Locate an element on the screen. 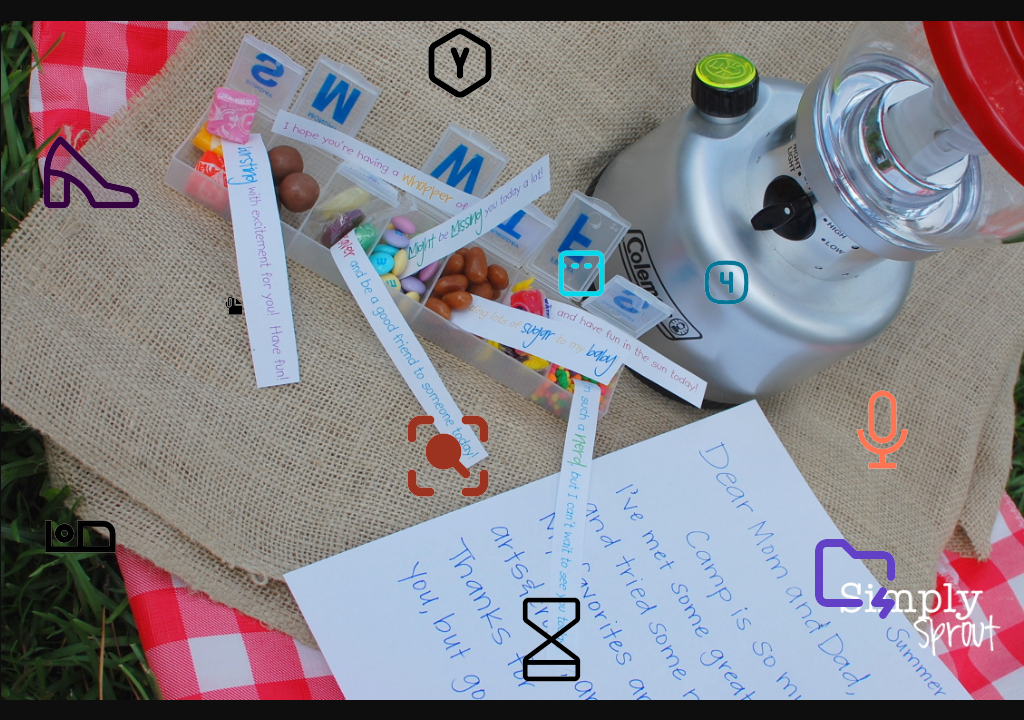 This screenshot has width=1024, height=720. toggle navbar visibility off is located at coordinates (581, 273).